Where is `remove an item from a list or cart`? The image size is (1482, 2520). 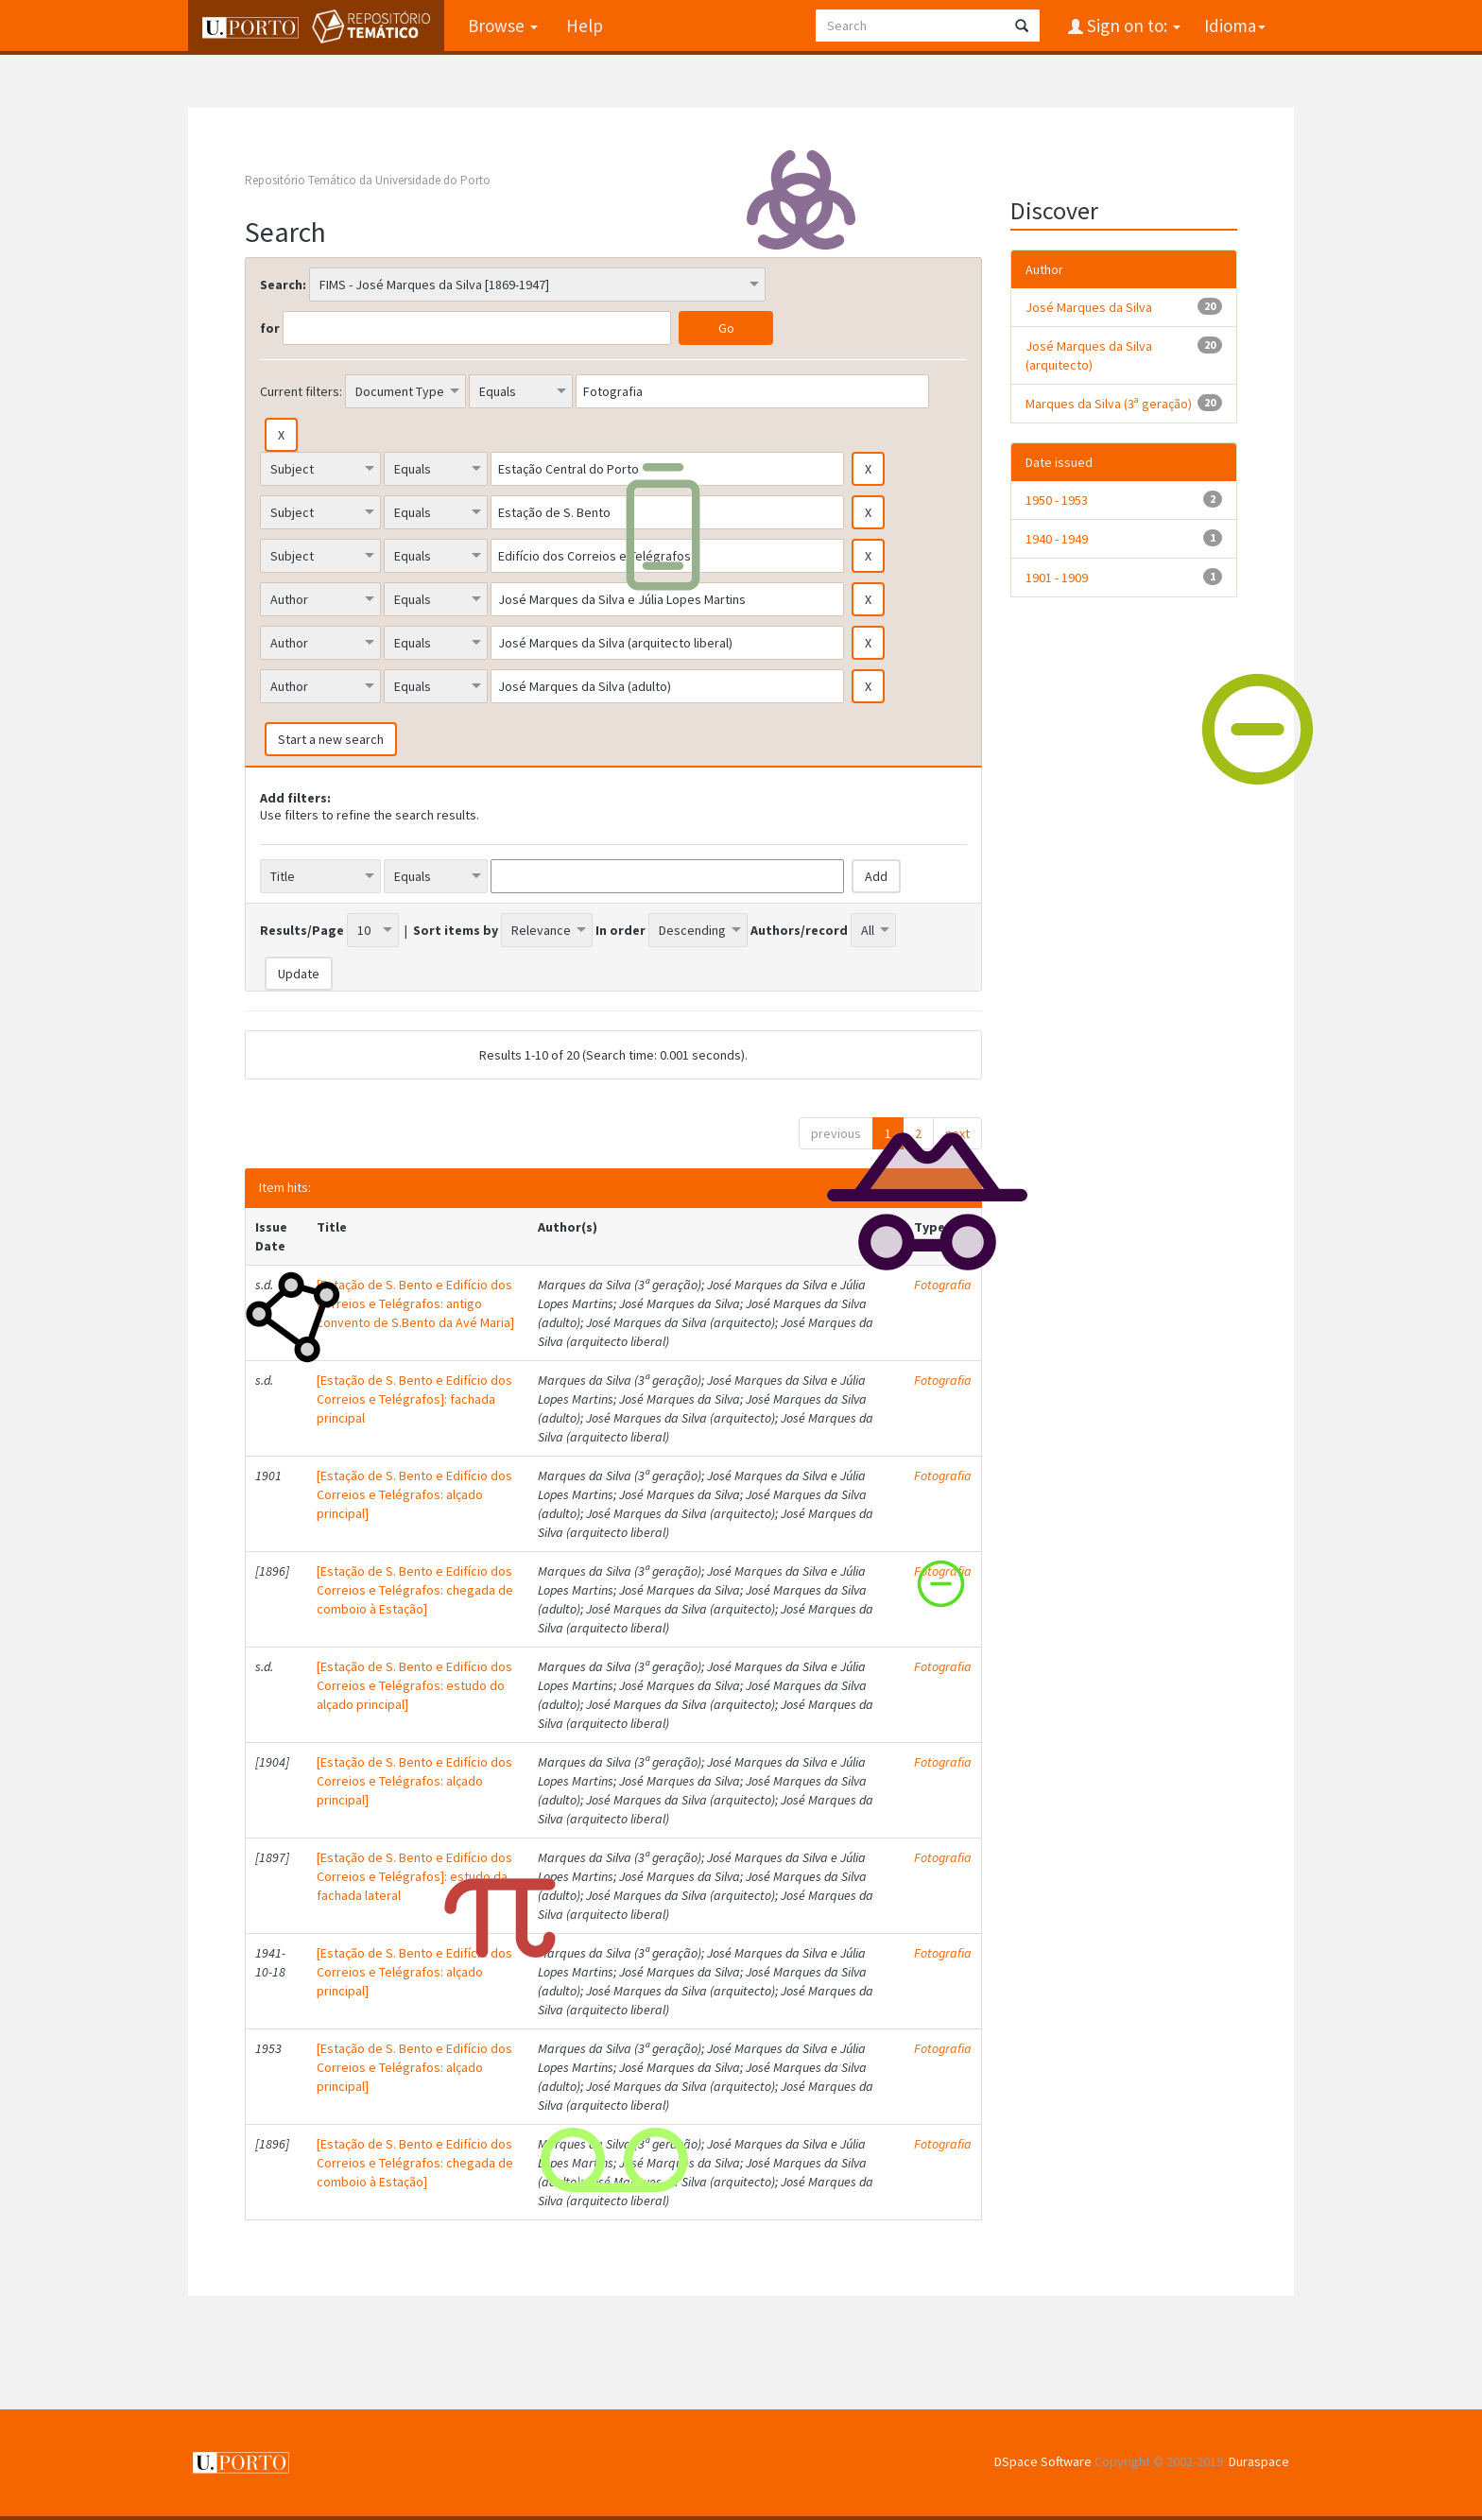 remove an item from a list or cart is located at coordinates (1257, 729).